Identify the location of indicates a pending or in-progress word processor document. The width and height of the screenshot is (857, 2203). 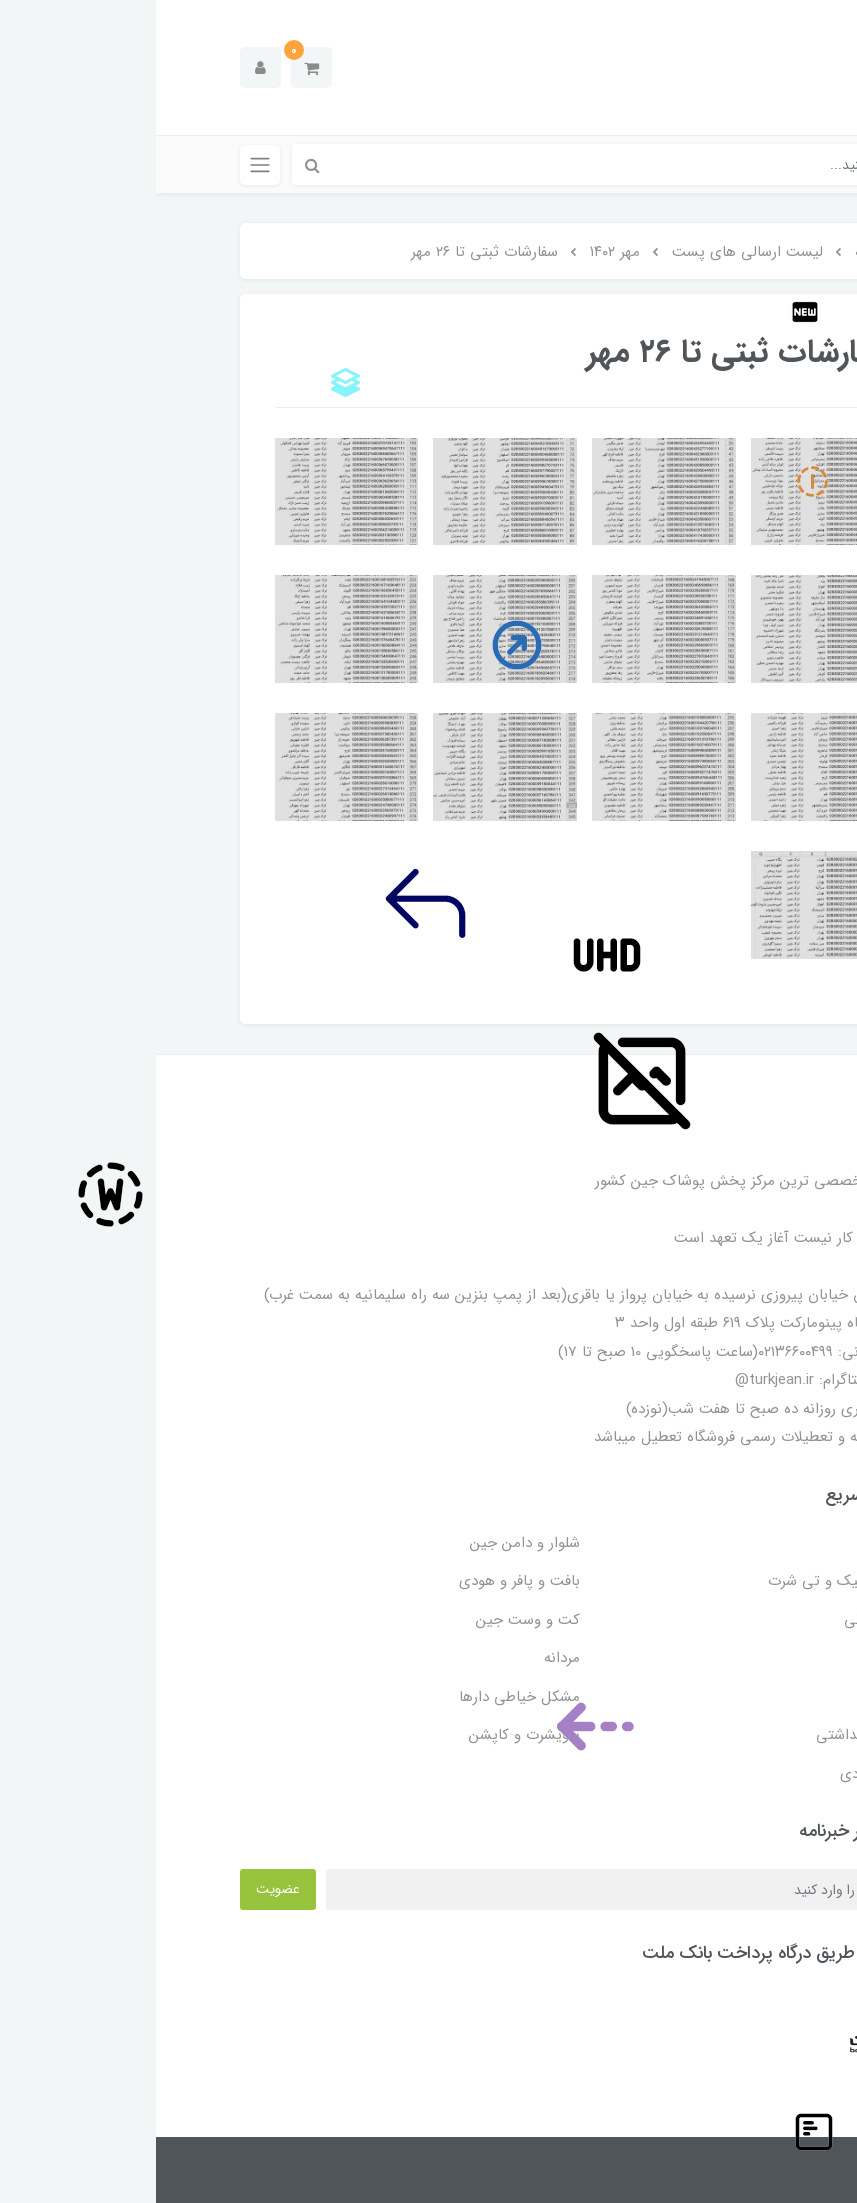
(110, 1194).